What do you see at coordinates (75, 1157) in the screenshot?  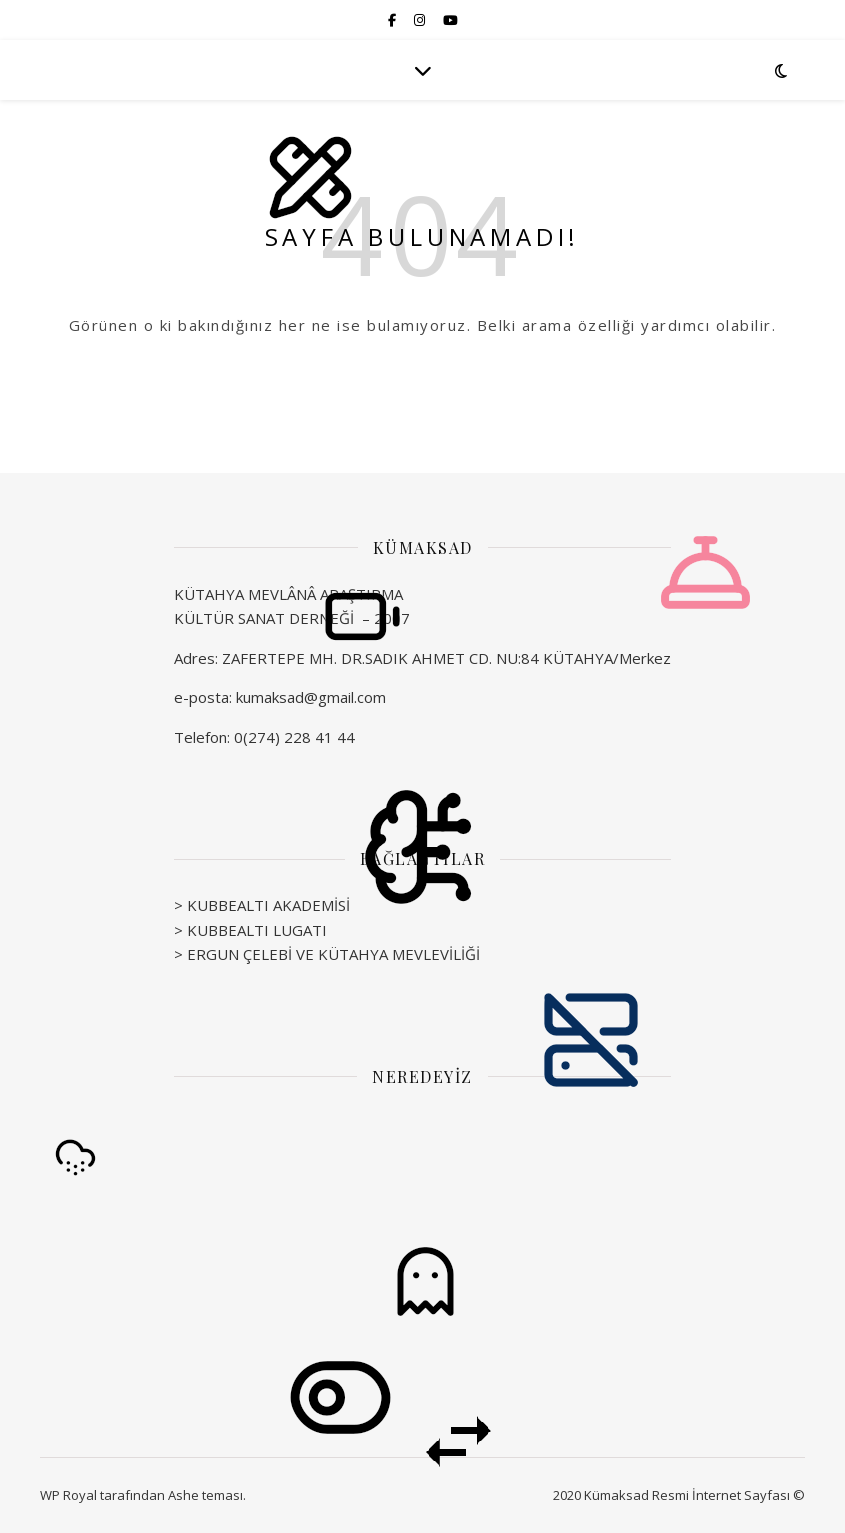 I see `indicates snowy weather conditions` at bounding box center [75, 1157].